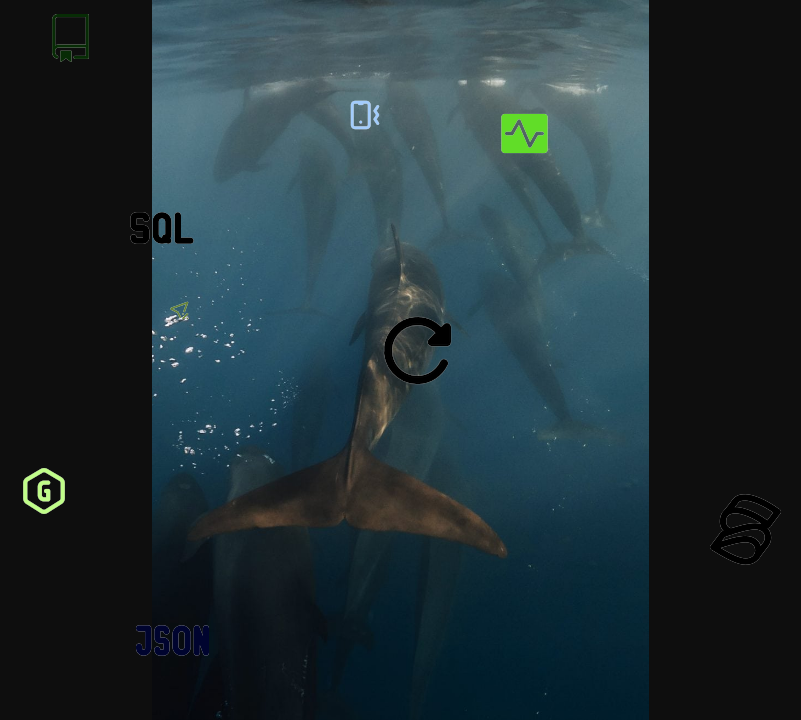 This screenshot has width=801, height=720. What do you see at coordinates (172, 640) in the screenshot?
I see `view or edit JSON data` at bounding box center [172, 640].